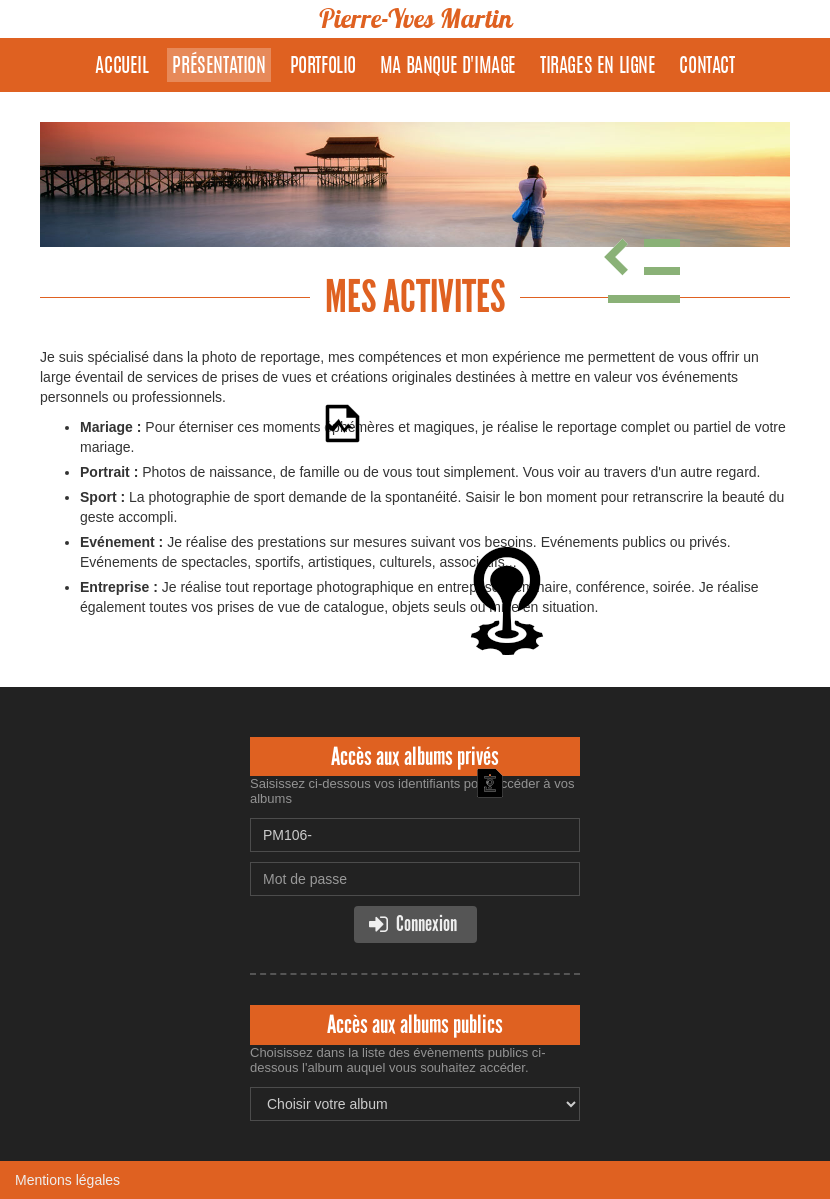 This screenshot has width=830, height=1199. What do you see at coordinates (342, 423) in the screenshot?
I see `indicates a corrupted or damaged file` at bounding box center [342, 423].